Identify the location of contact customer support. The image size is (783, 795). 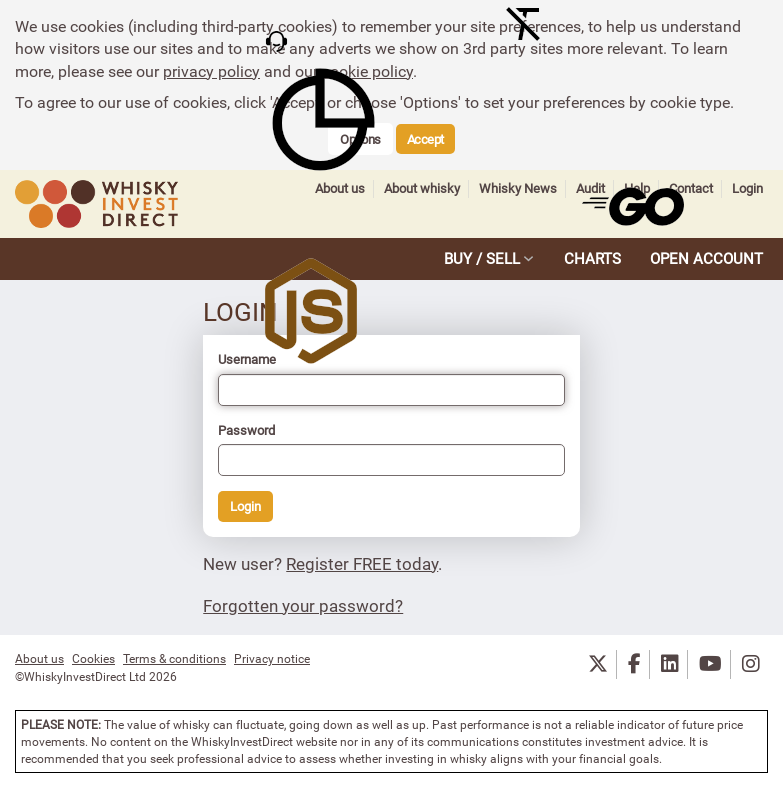
(276, 41).